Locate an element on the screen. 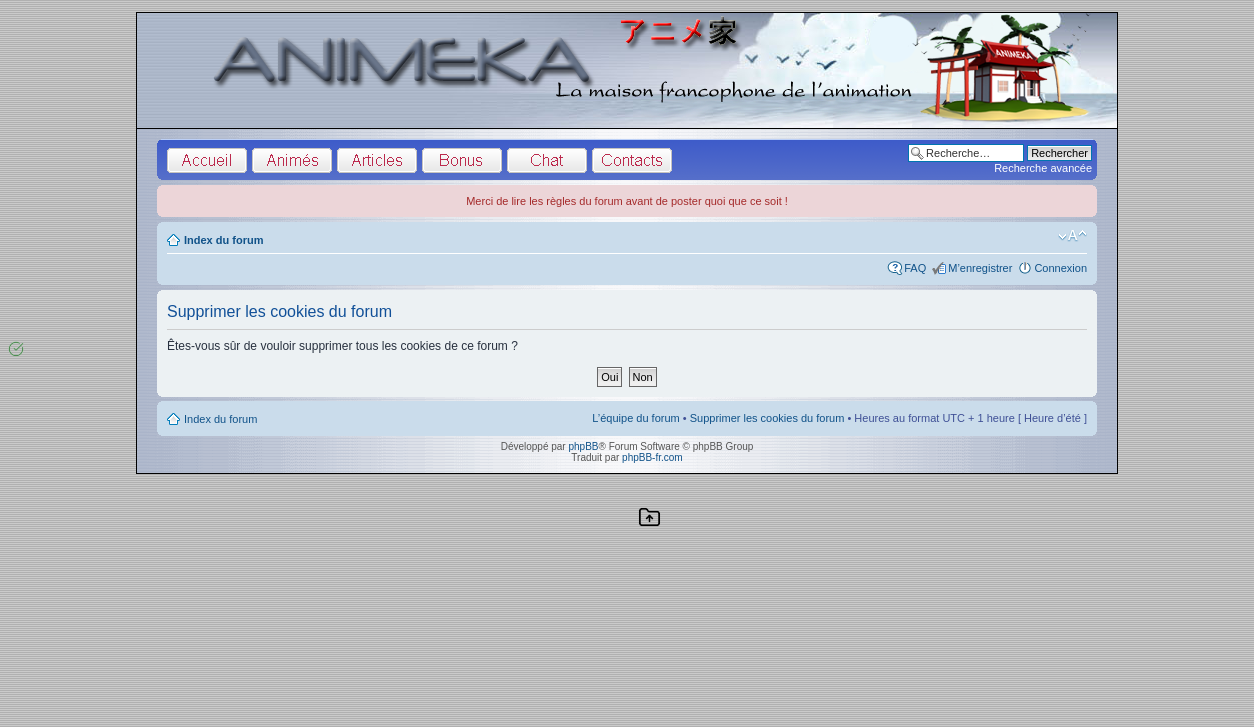 The width and height of the screenshot is (1254, 727). task or action completed successfully is located at coordinates (16, 349).